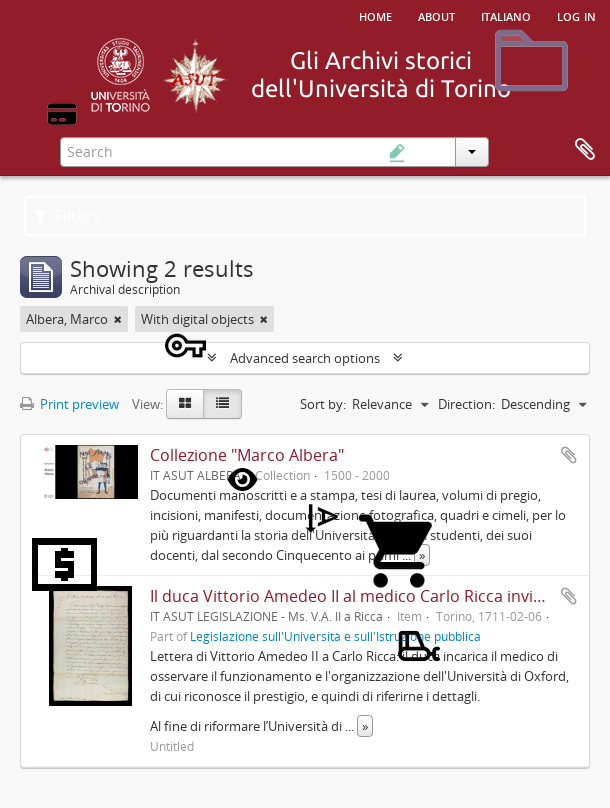 The width and height of the screenshot is (610, 808). Describe the element at coordinates (62, 114) in the screenshot. I see `manage your payment methods` at that location.